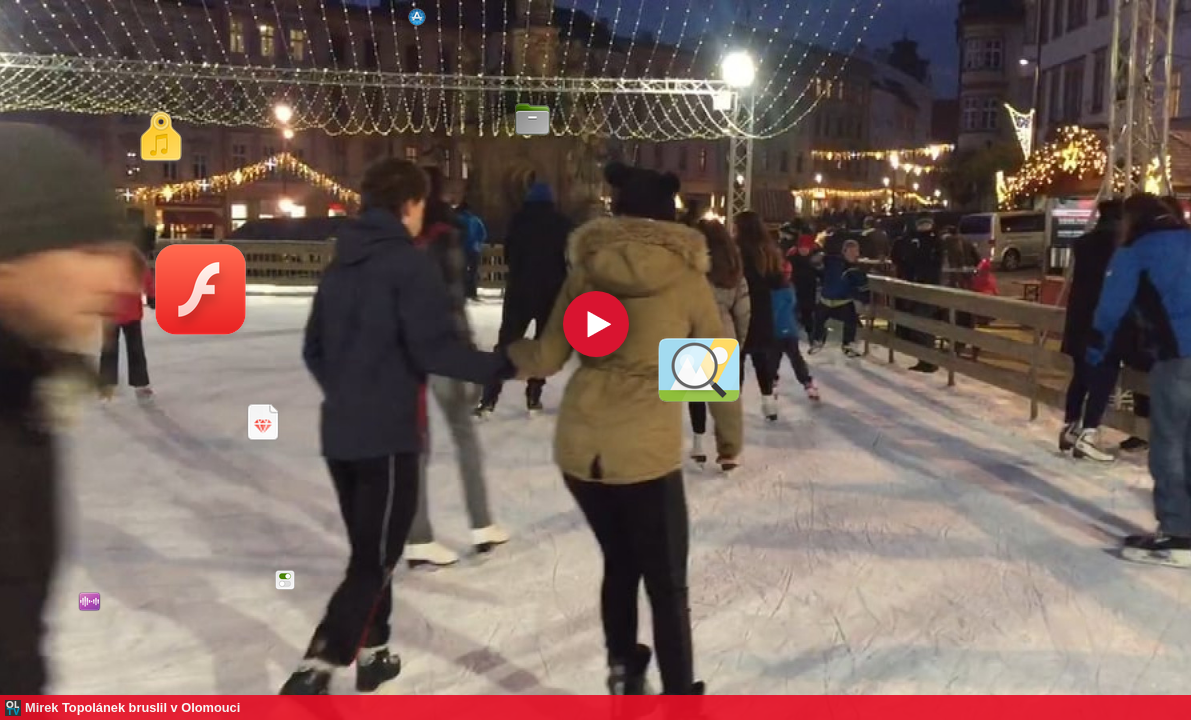 This screenshot has width=1191, height=720. Describe the element at coordinates (532, 118) in the screenshot. I see `open the file manager application` at that location.